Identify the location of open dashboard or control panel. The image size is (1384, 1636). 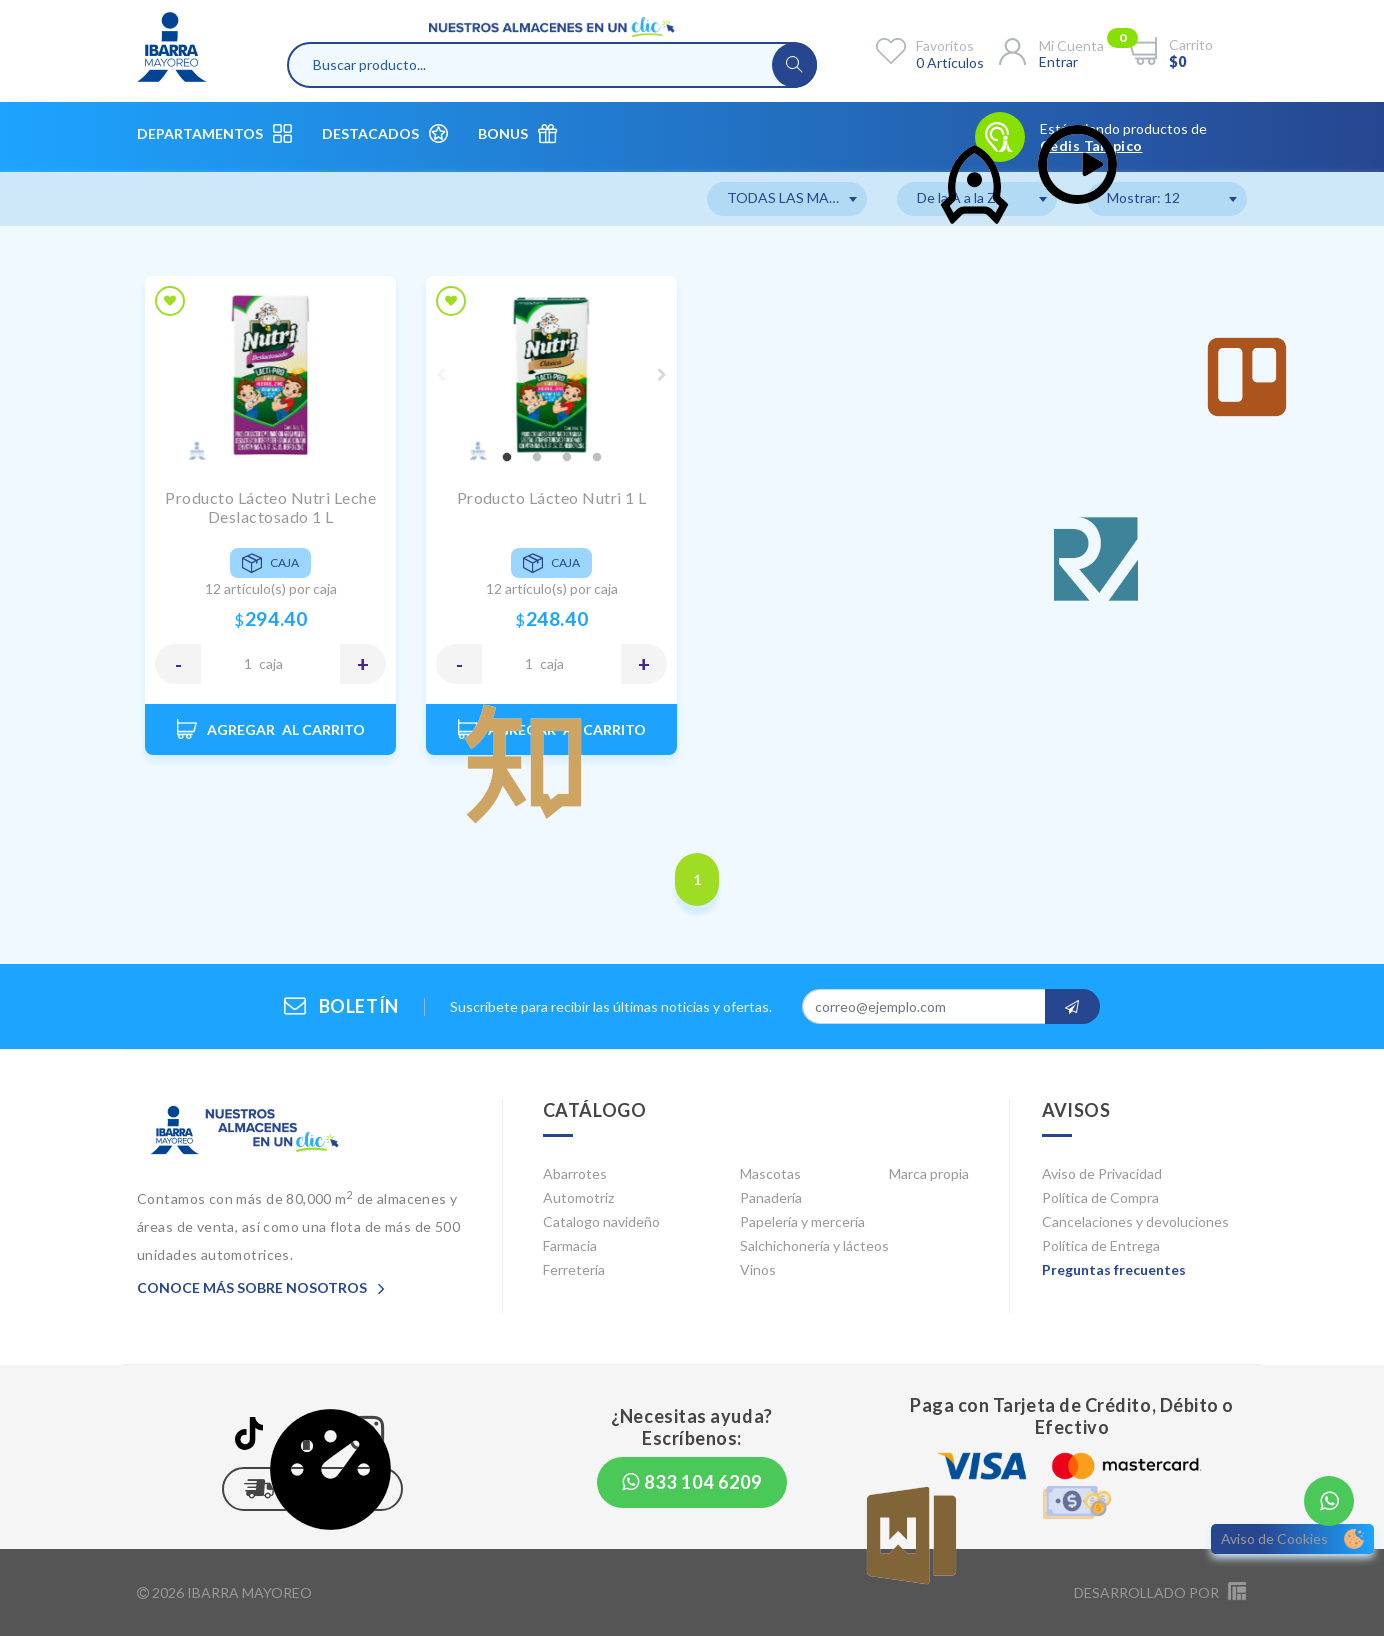
(330, 1469).